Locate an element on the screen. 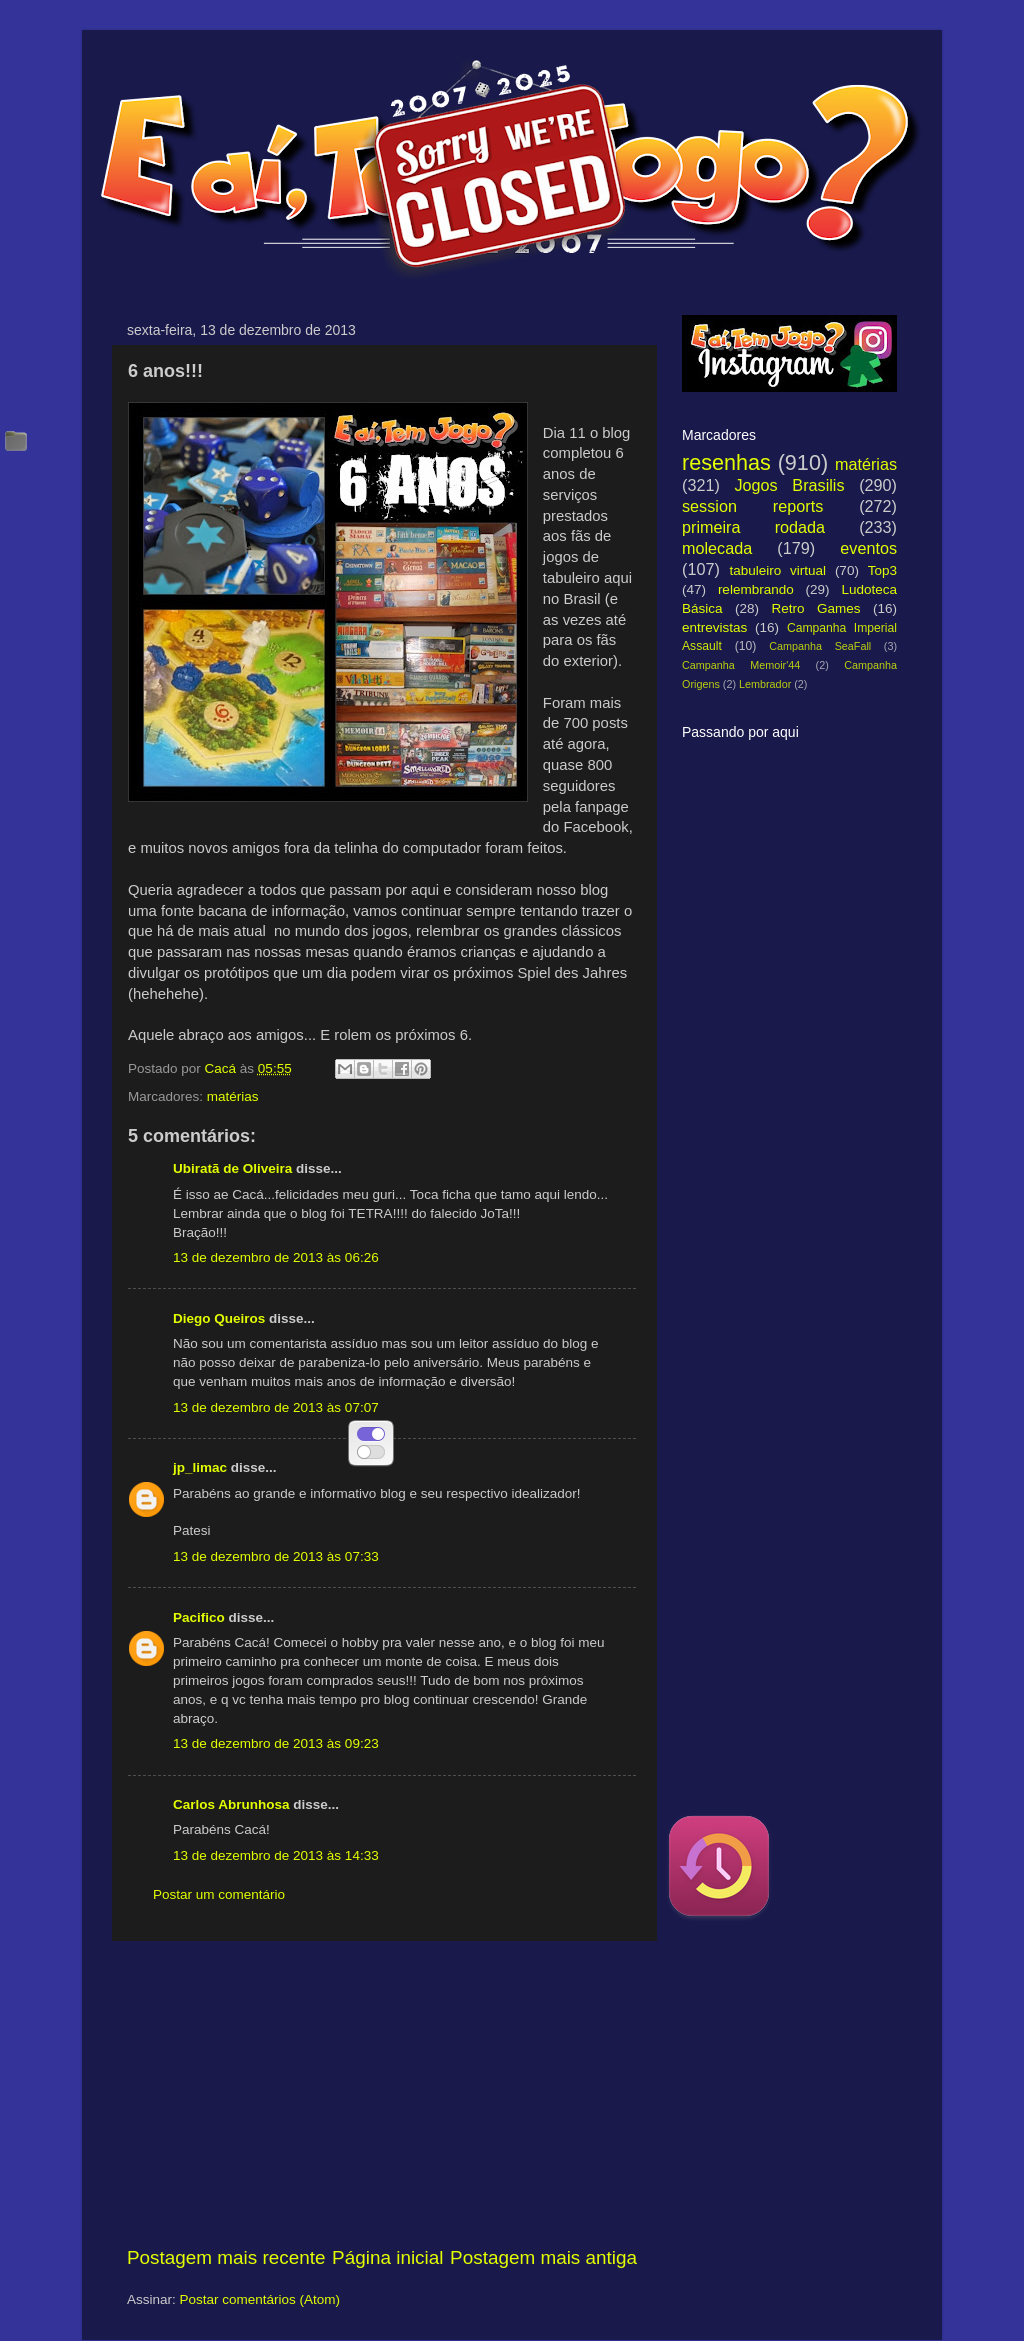 This screenshot has width=1024, height=2341. open a folder to view its contents is located at coordinates (16, 441).